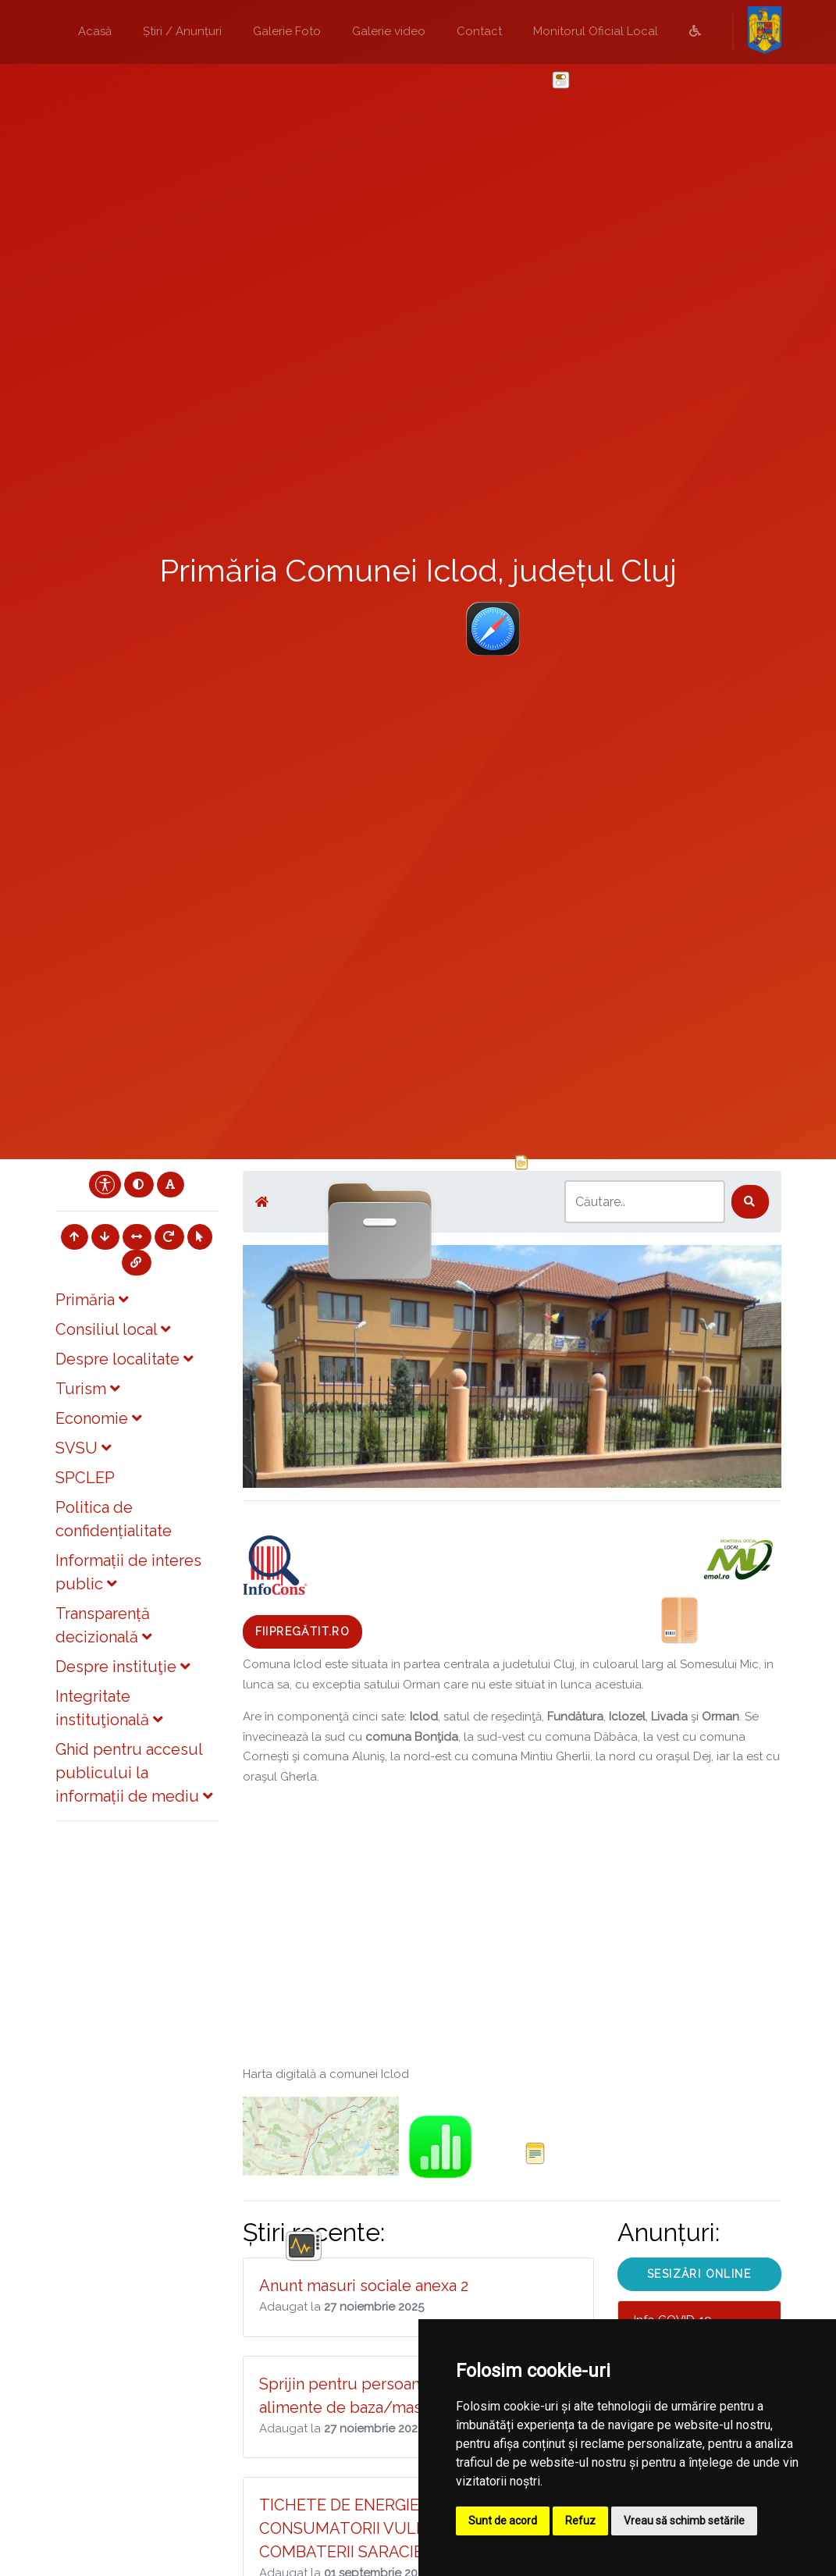  I want to click on open bijiben notes app, so click(535, 2153).